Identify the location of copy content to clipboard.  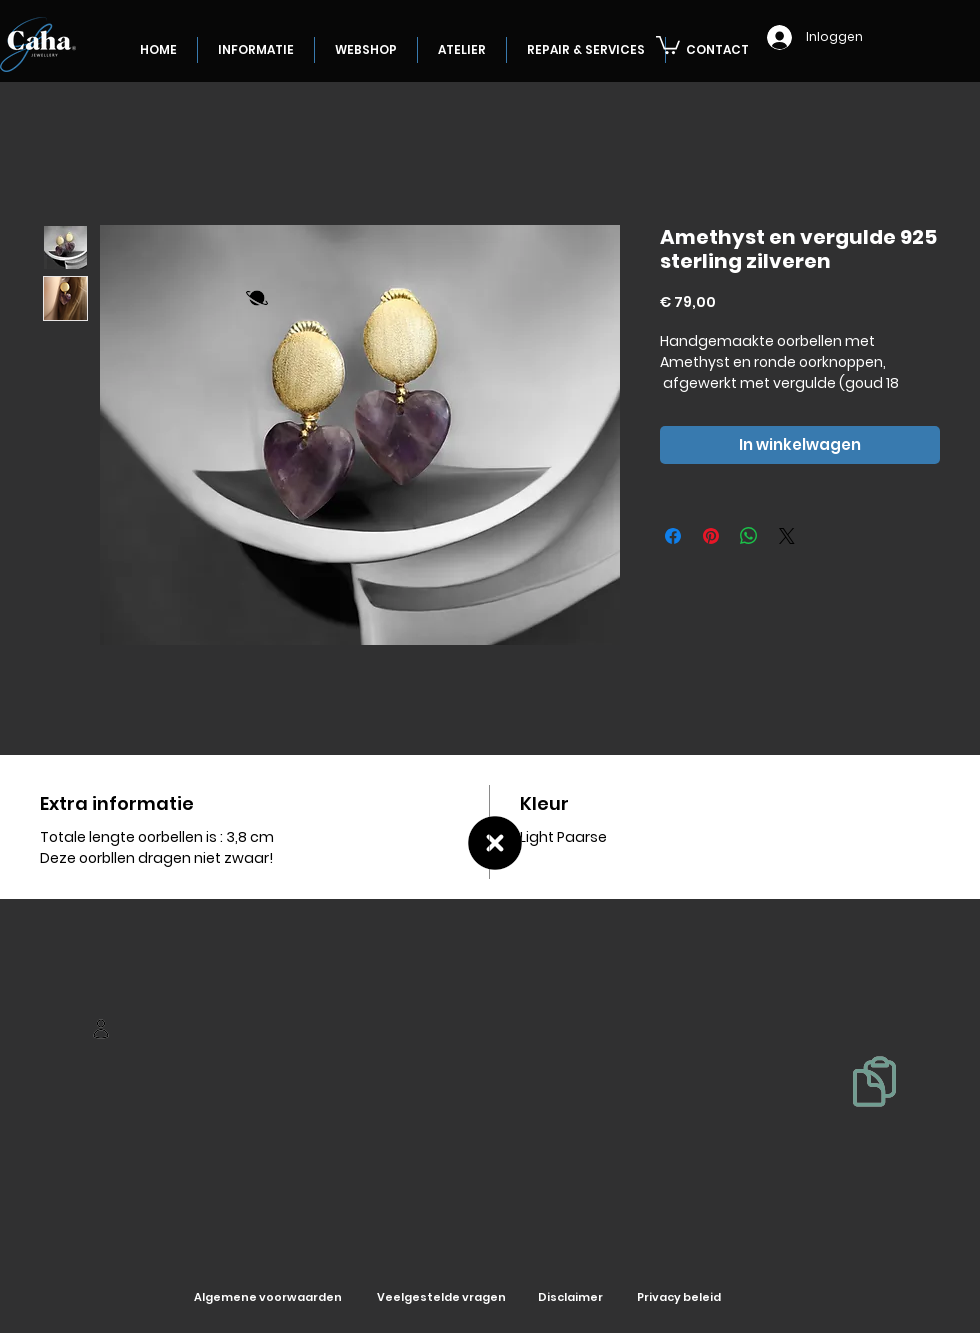
(874, 1081).